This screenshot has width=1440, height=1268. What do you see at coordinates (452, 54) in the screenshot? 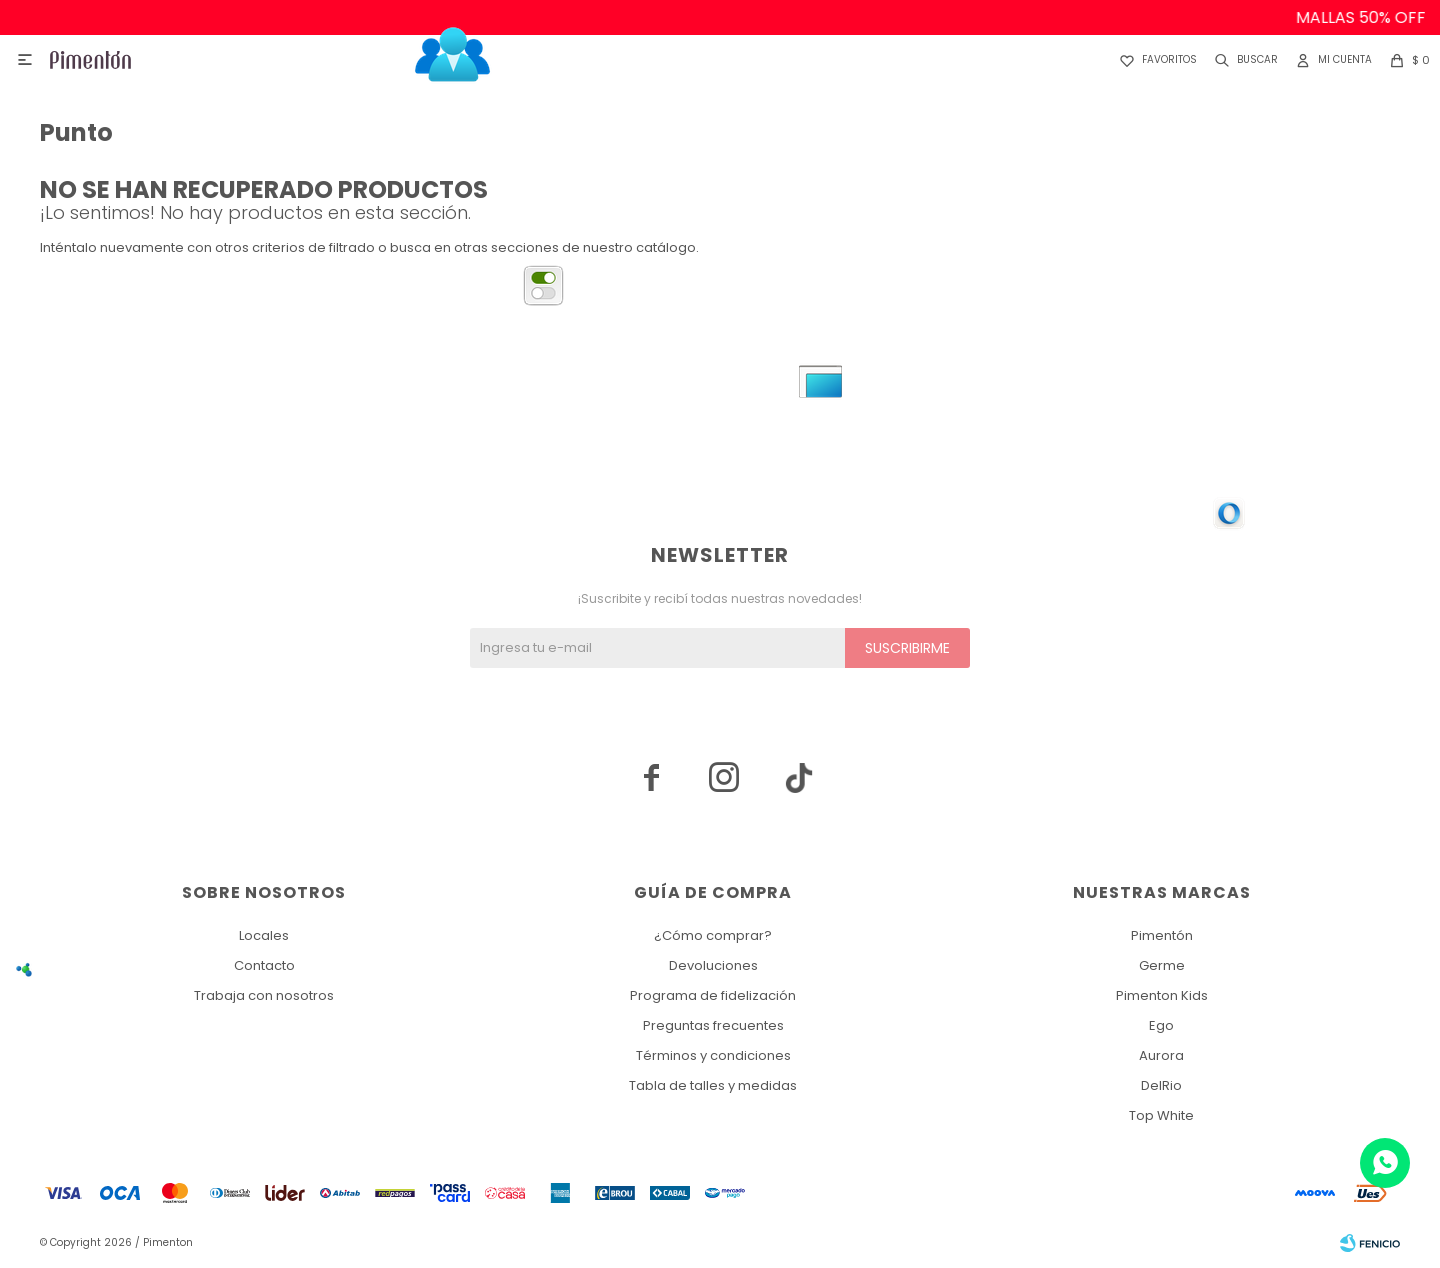
I see `open the community app` at bounding box center [452, 54].